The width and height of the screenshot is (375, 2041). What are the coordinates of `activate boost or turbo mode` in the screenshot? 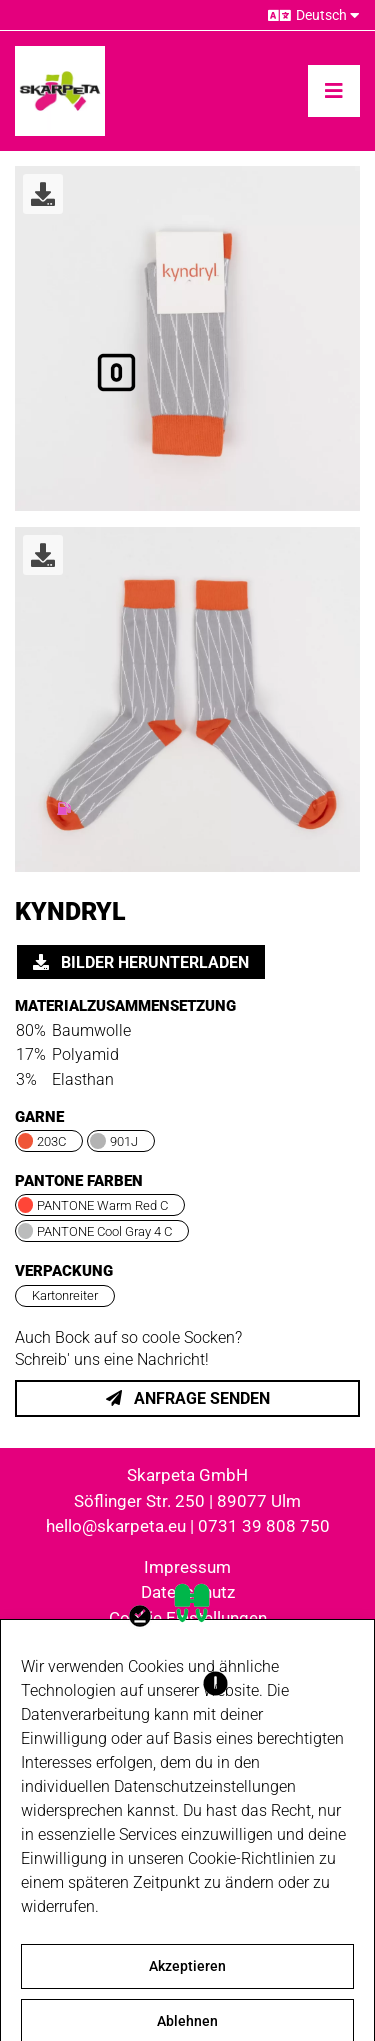 It's located at (192, 1603).